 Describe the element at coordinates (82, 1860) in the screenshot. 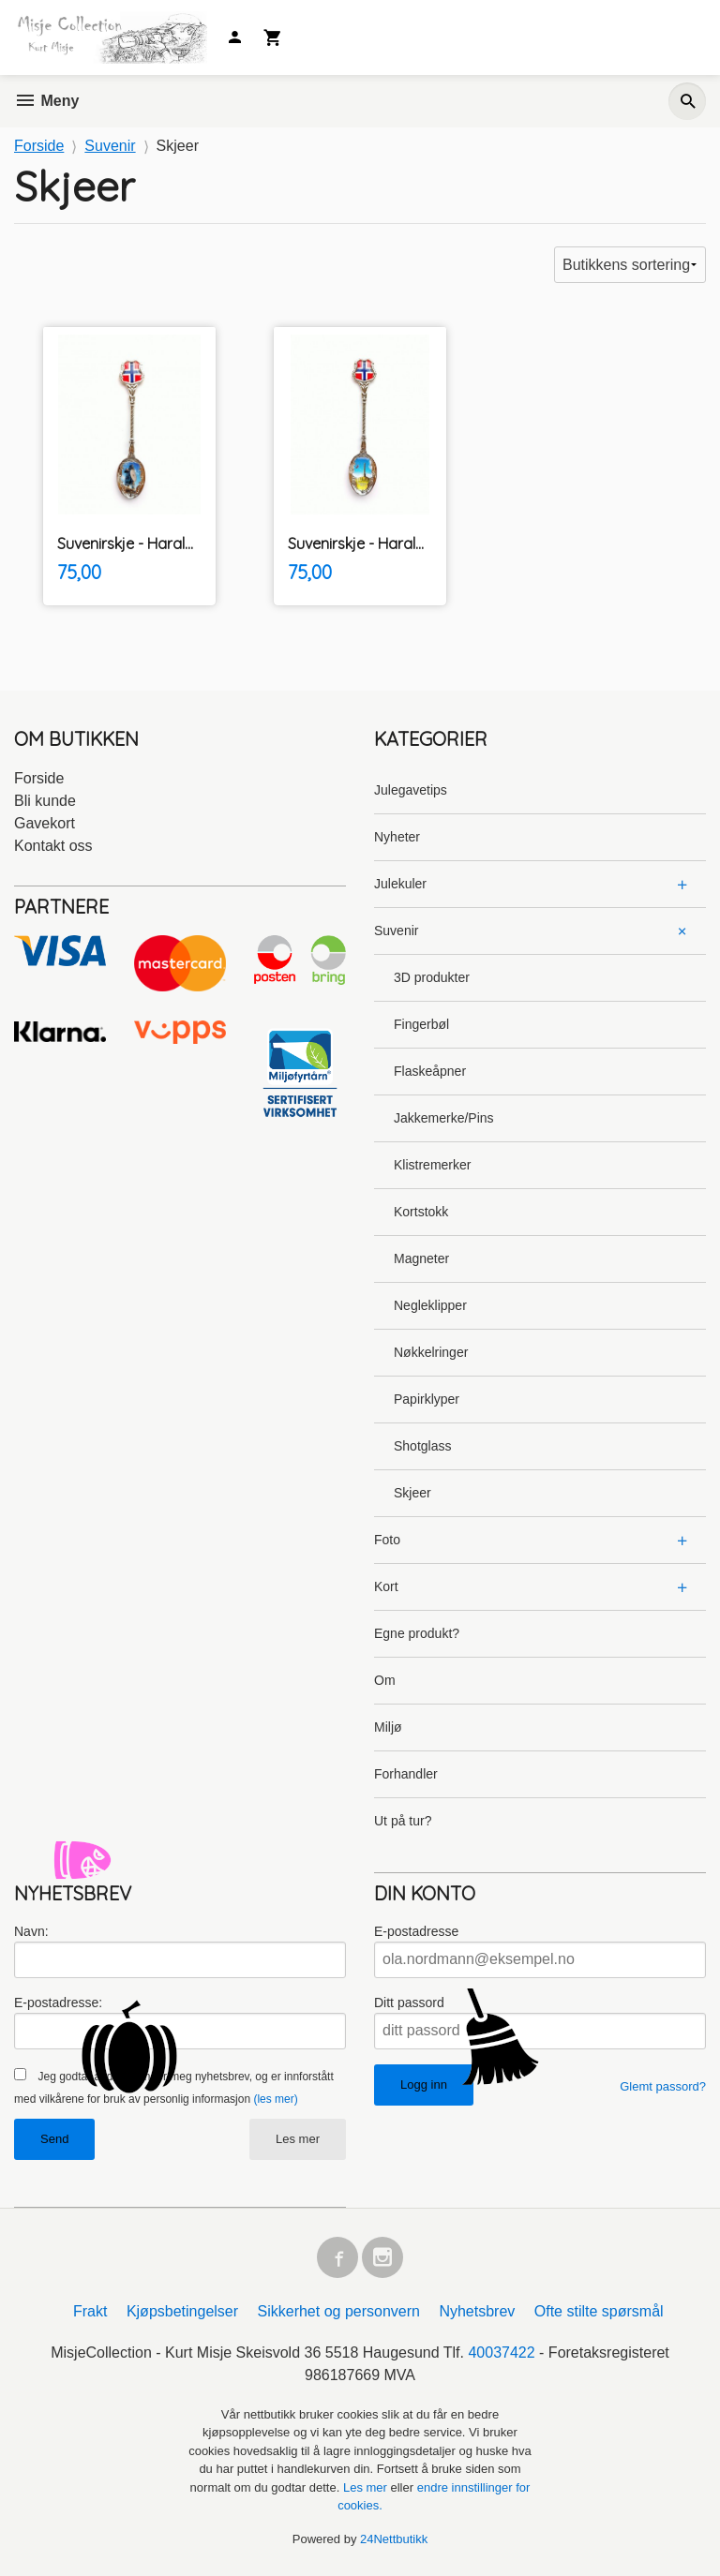

I see `bullet bill character from mario games` at that location.